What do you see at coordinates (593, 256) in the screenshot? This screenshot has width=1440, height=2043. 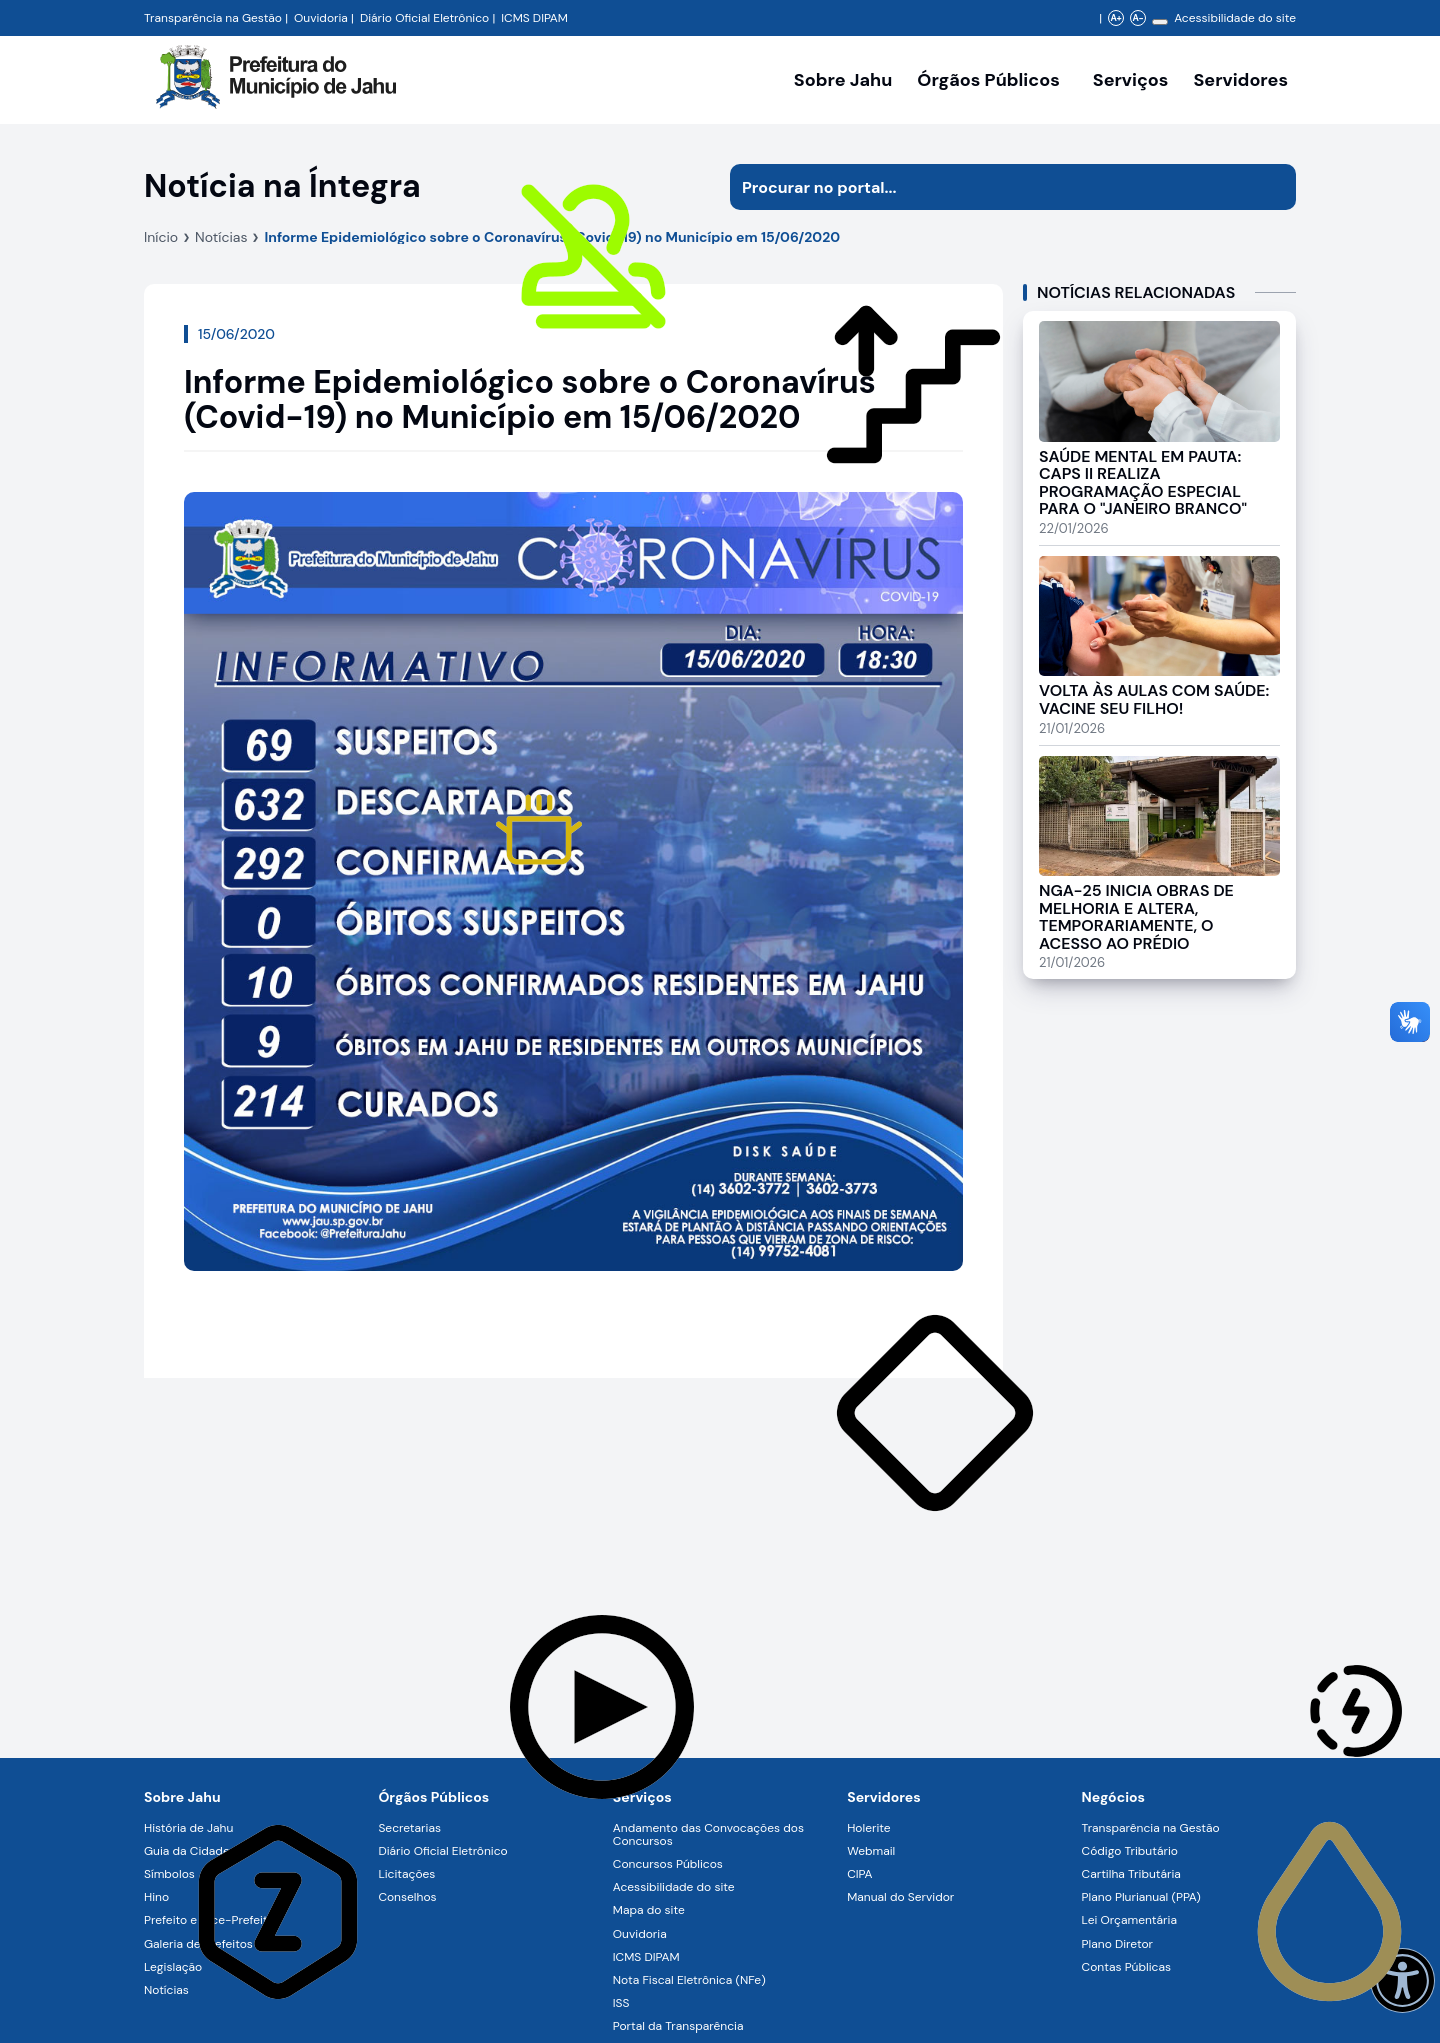 I see `approval or stamping feature disabled` at bounding box center [593, 256].